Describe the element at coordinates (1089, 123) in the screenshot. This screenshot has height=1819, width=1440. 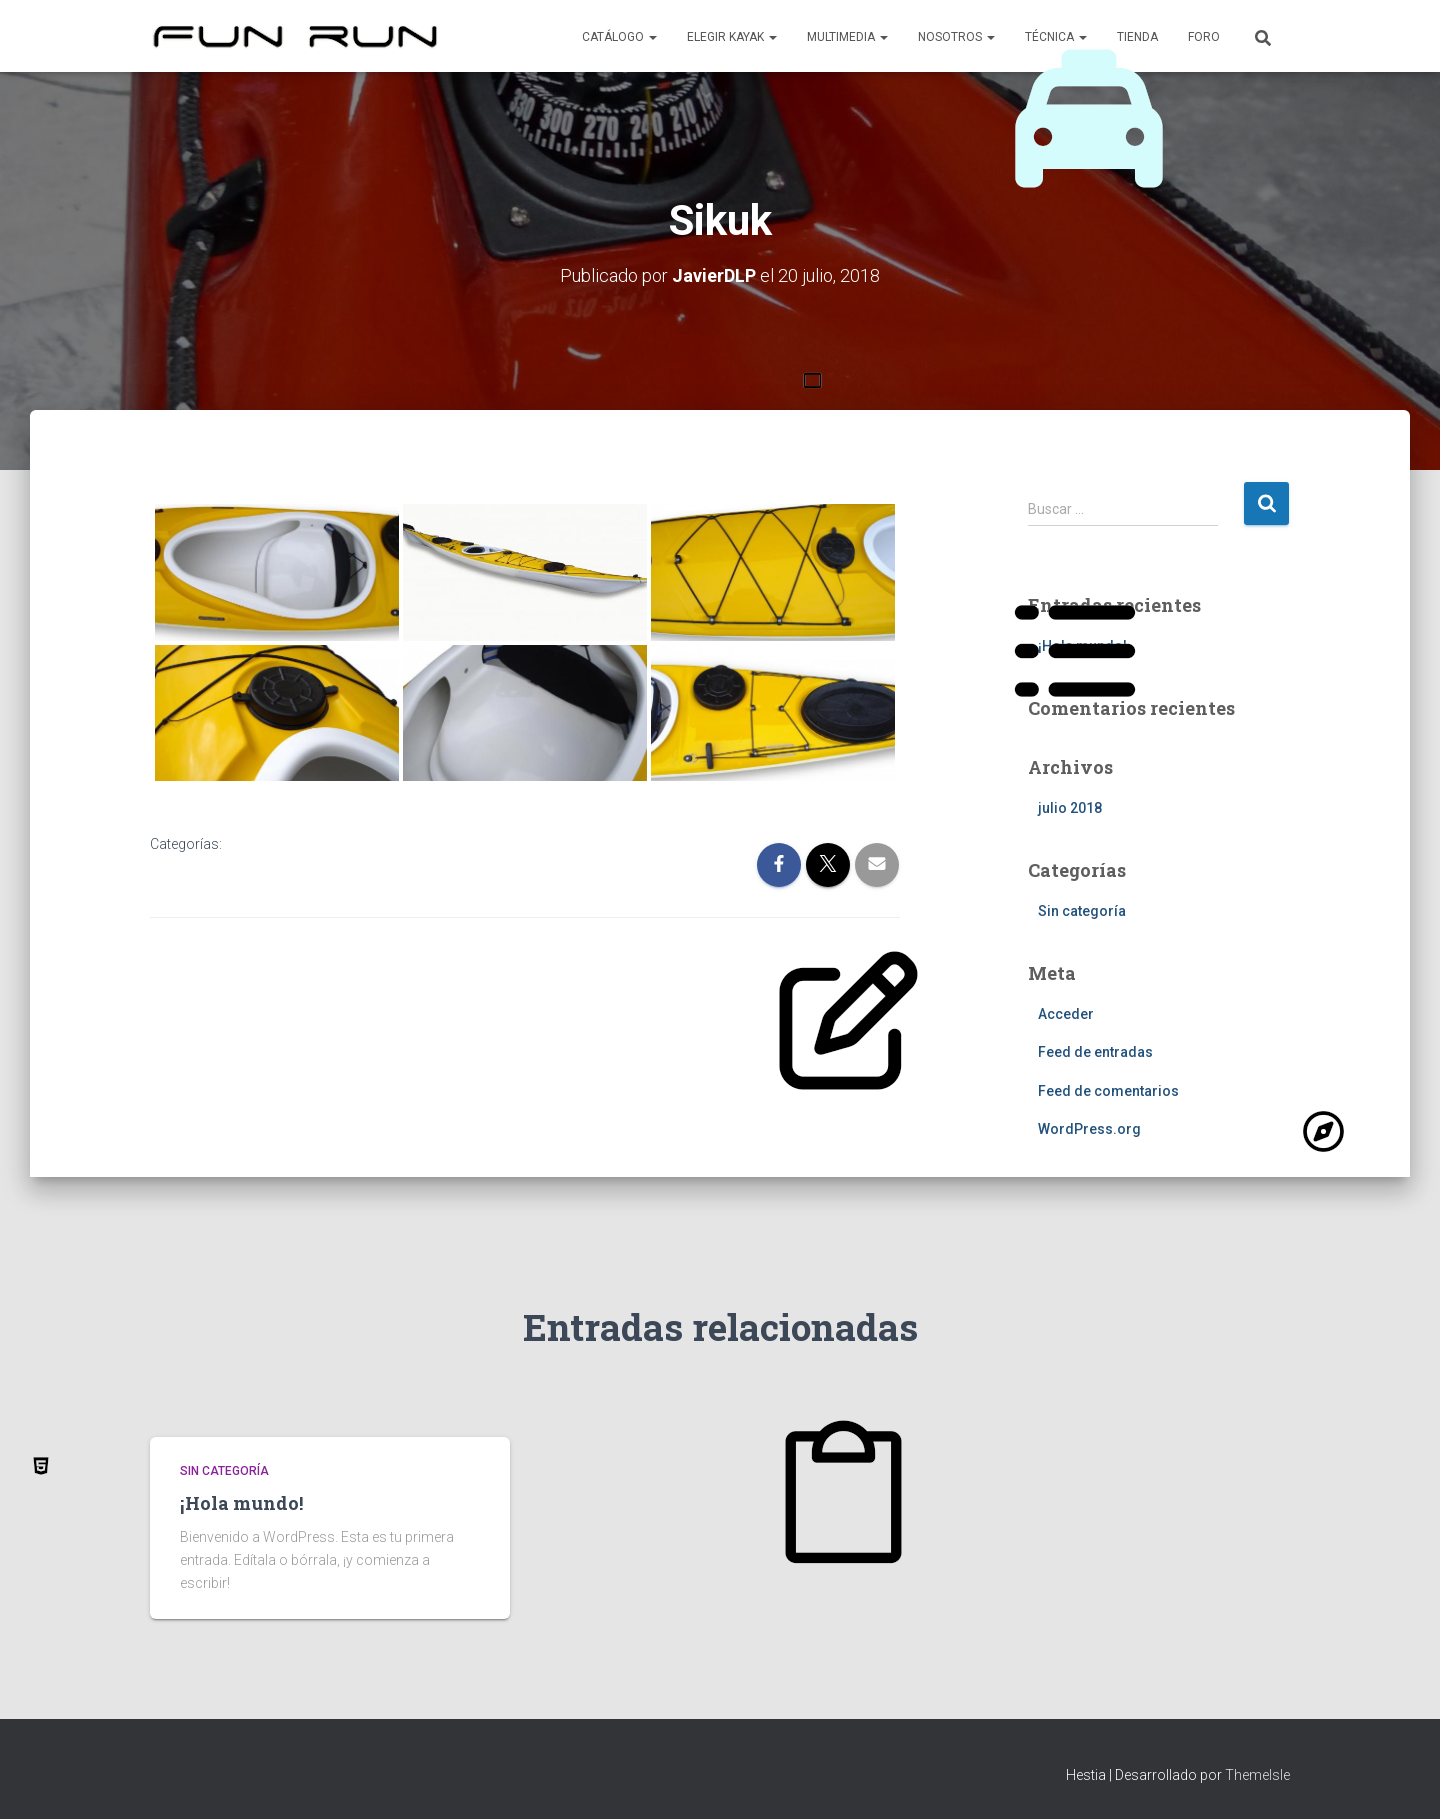
I see `request a taxi or cab ride` at that location.